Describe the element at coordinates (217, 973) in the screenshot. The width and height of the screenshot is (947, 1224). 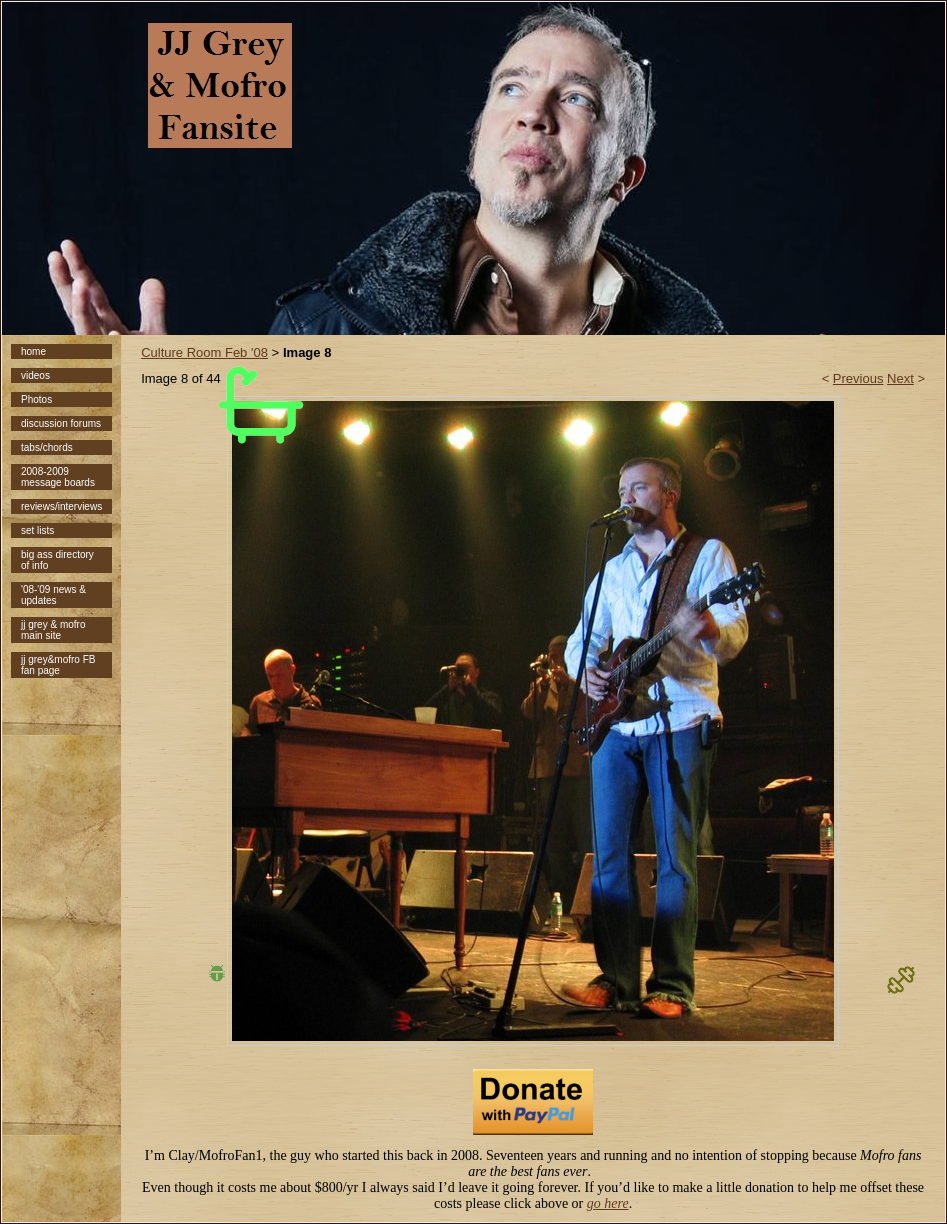
I see `report a bug or issue` at that location.